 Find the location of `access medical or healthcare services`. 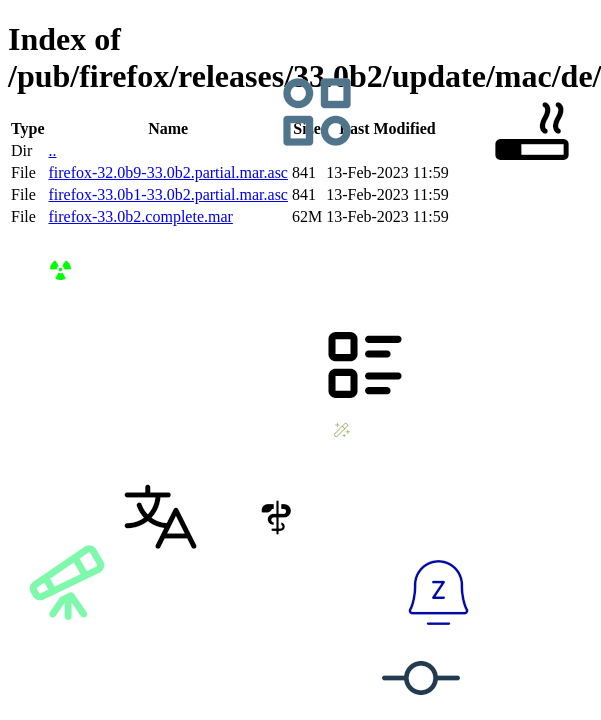

access medical or healthcare services is located at coordinates (277, 517).